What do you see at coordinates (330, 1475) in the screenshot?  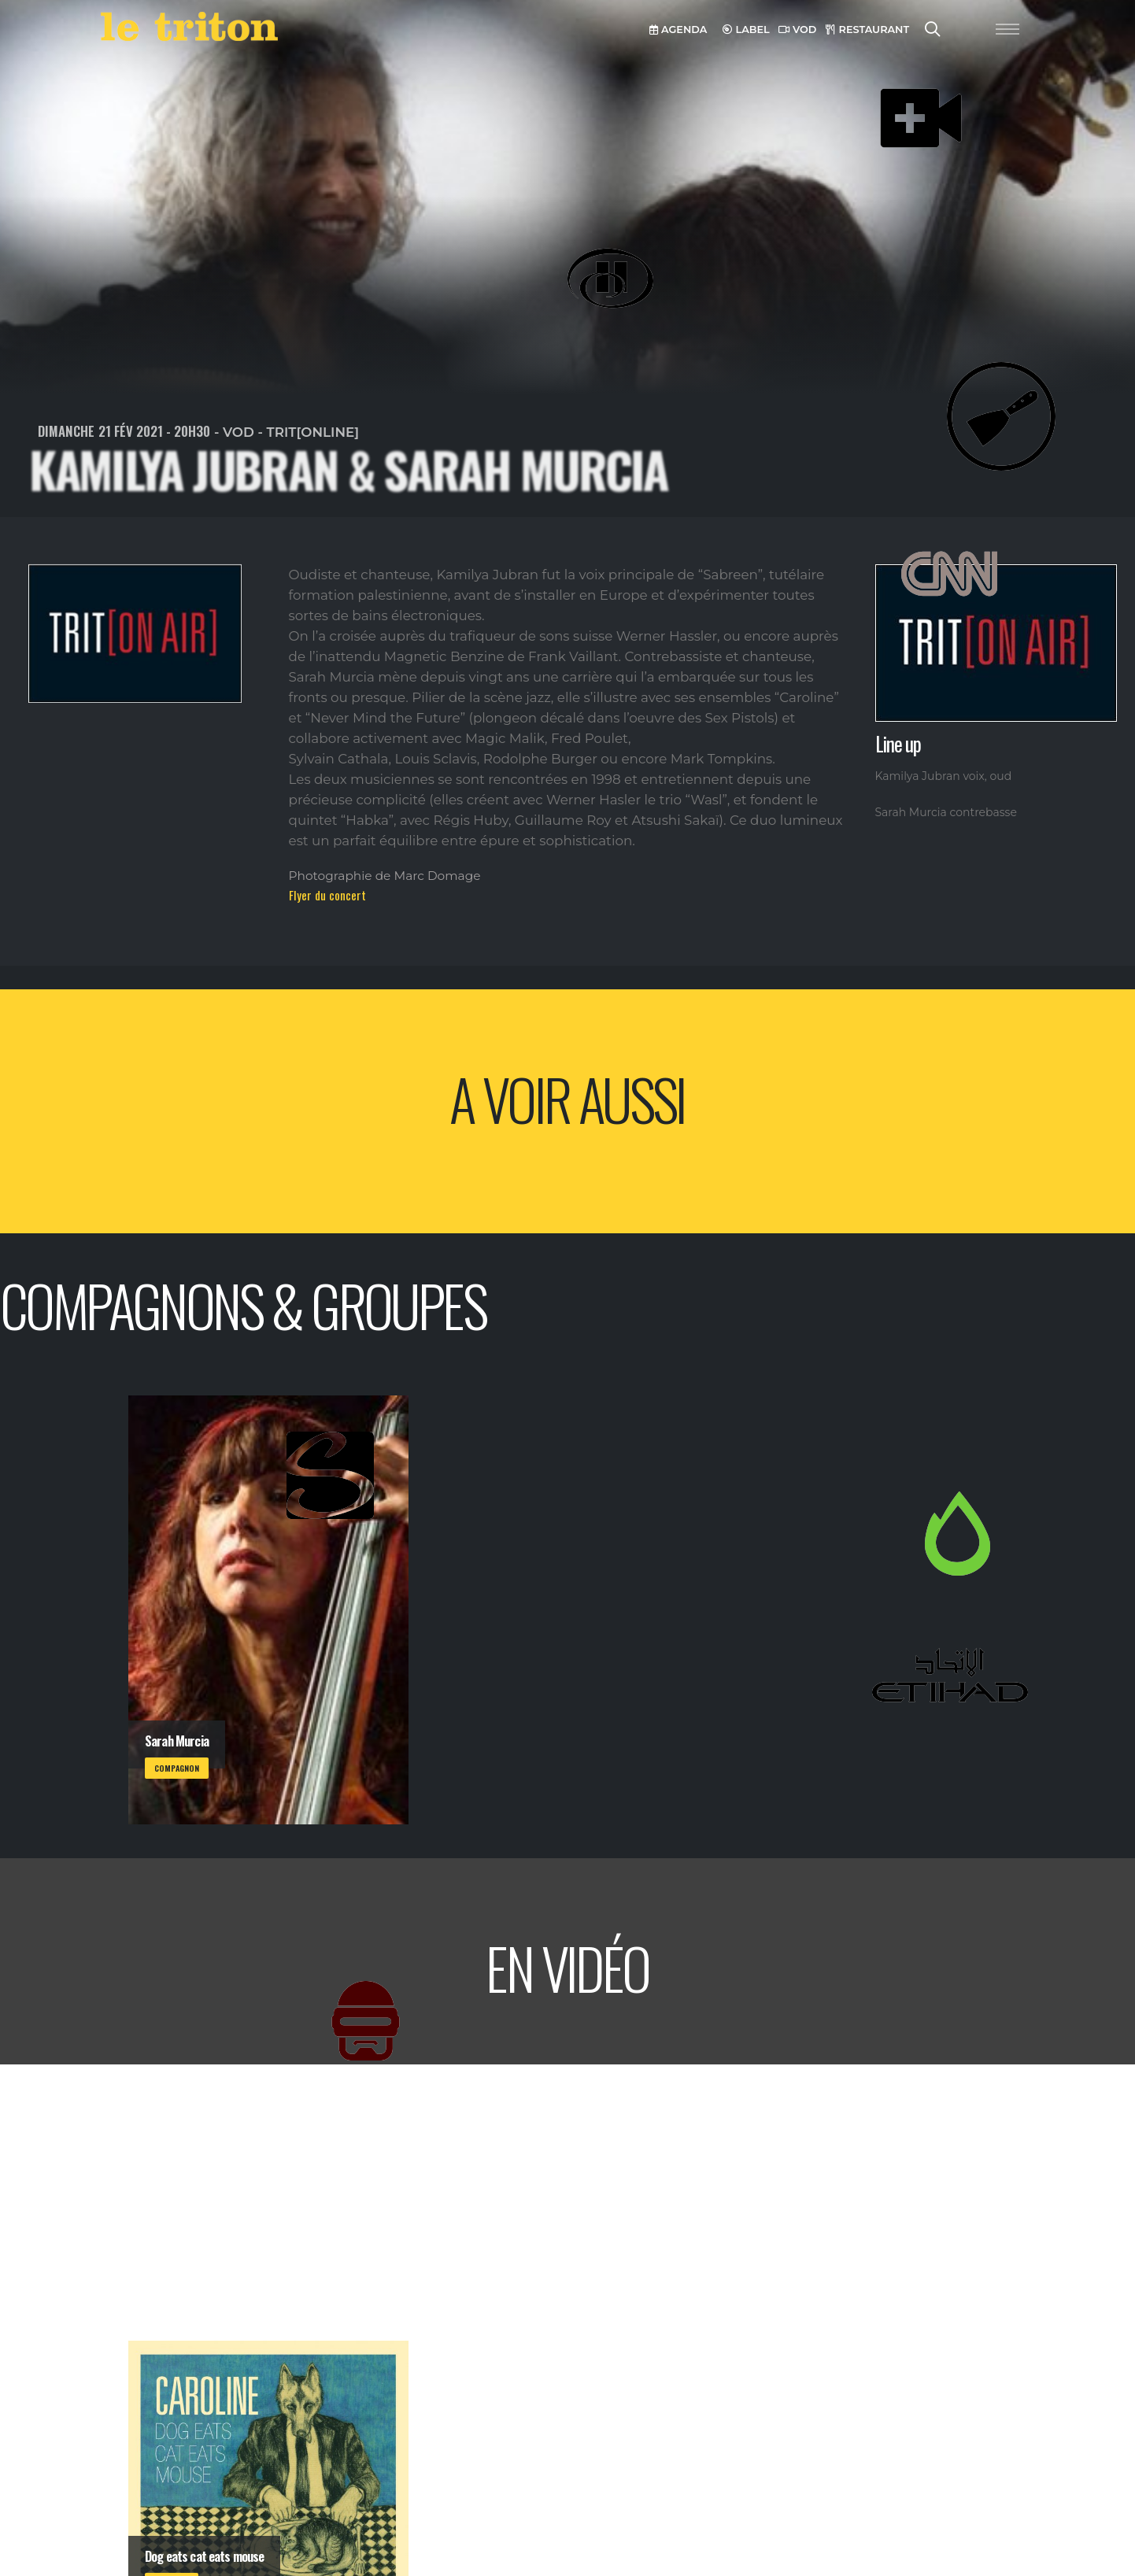 I see `visit The Spriters Resource website` at bounding box center [330, 1475].